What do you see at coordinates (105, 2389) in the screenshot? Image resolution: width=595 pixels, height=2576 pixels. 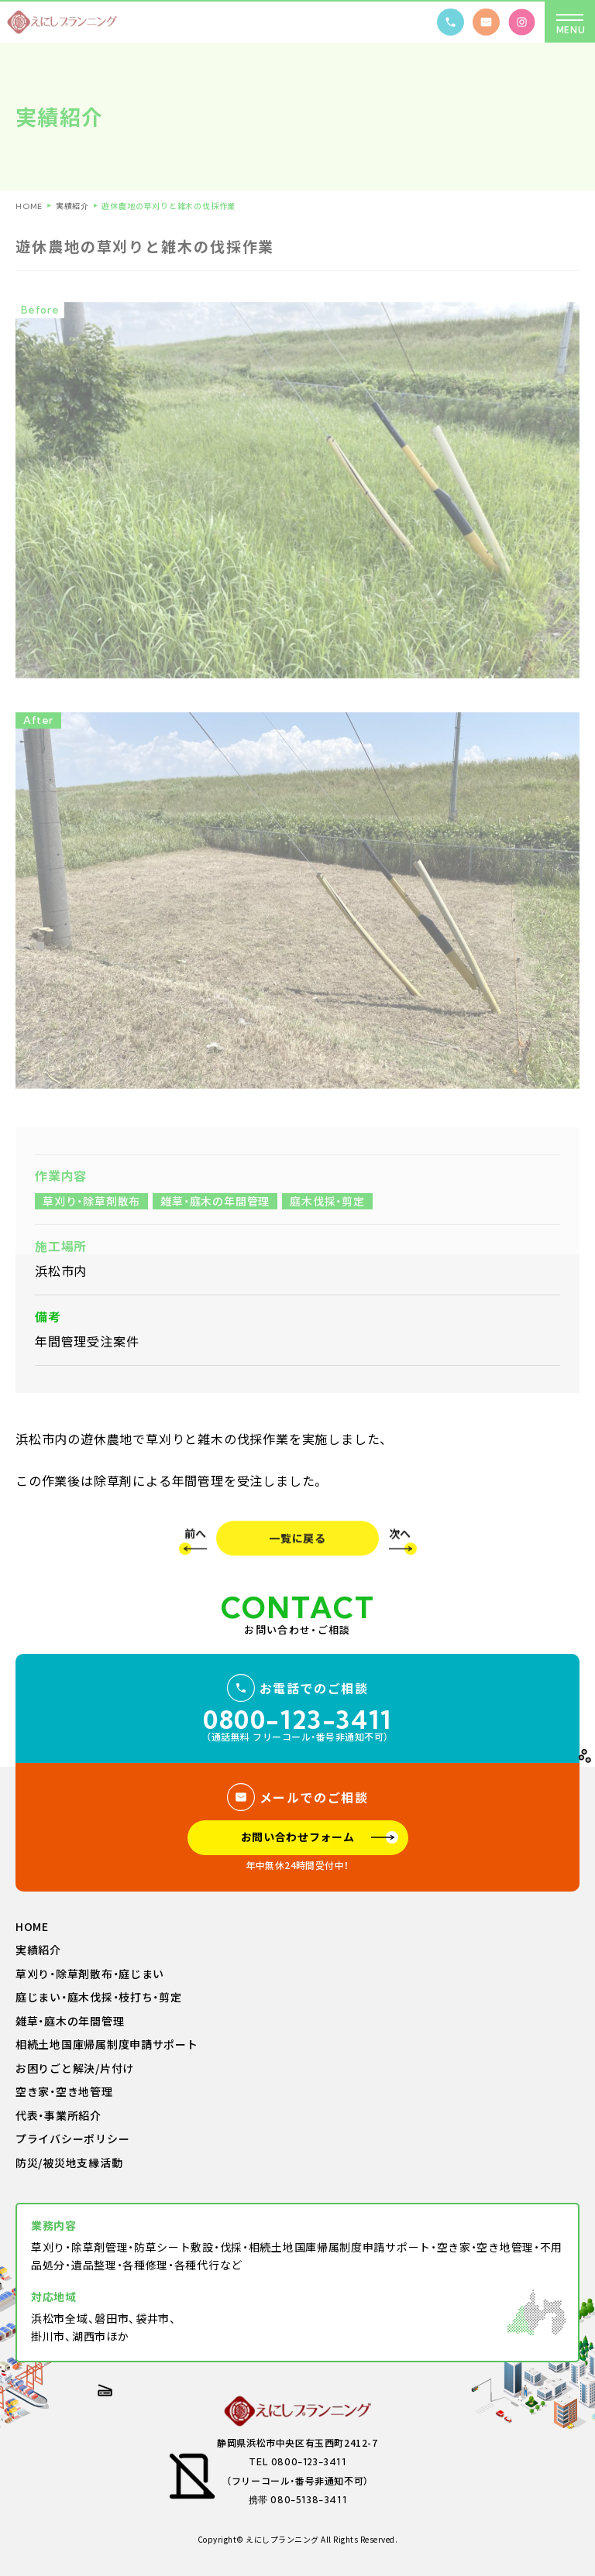 I see `scan a document or image` at bounding box center [105, 2389].